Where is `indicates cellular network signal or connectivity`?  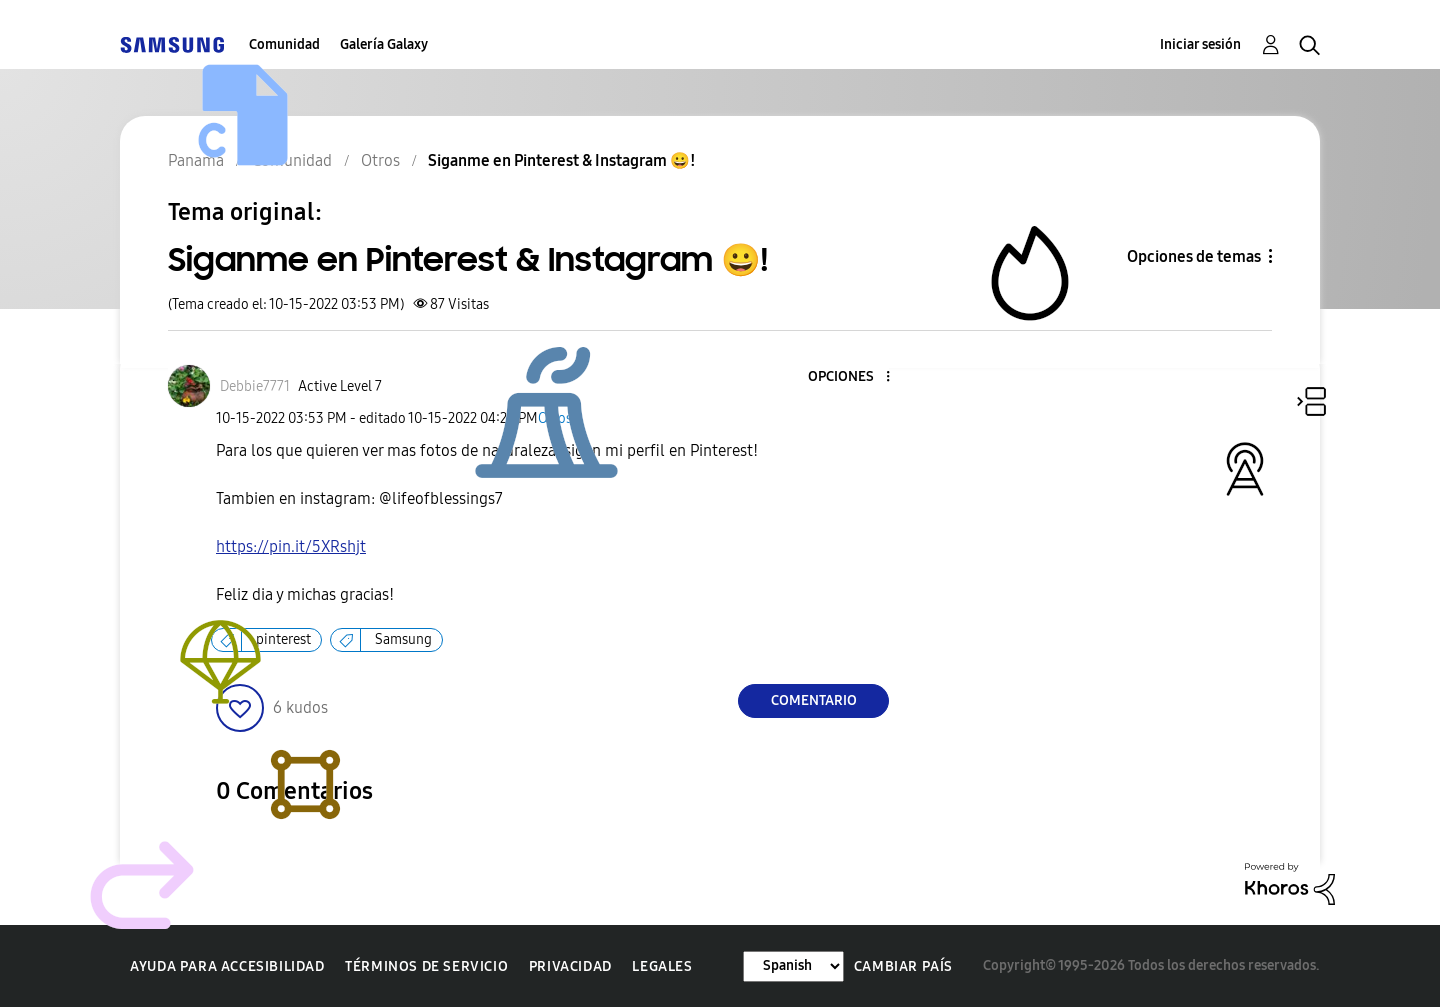
indicates cellular network signal or connectivity is located at coordinates (1245, 470).